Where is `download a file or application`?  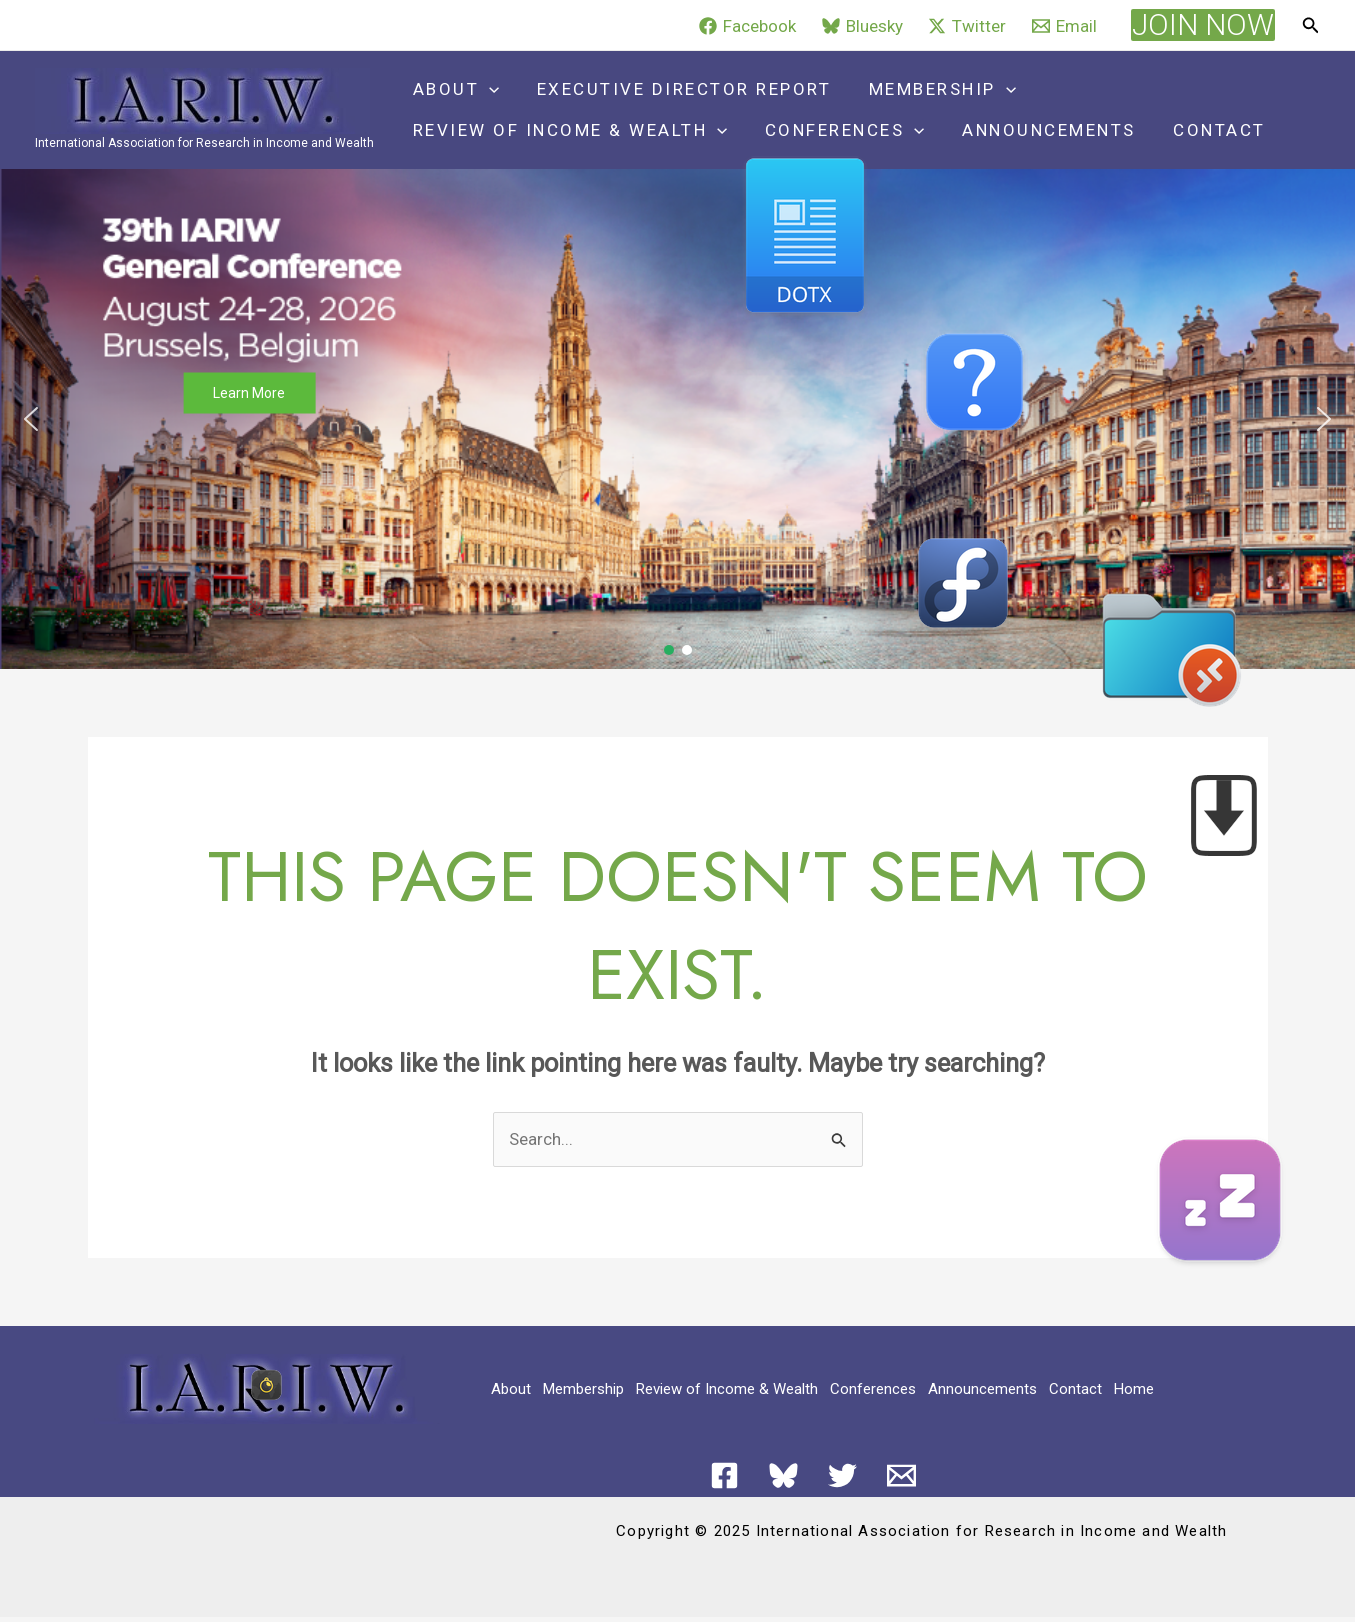
download a file or application is located at coordinates (1226, 815).